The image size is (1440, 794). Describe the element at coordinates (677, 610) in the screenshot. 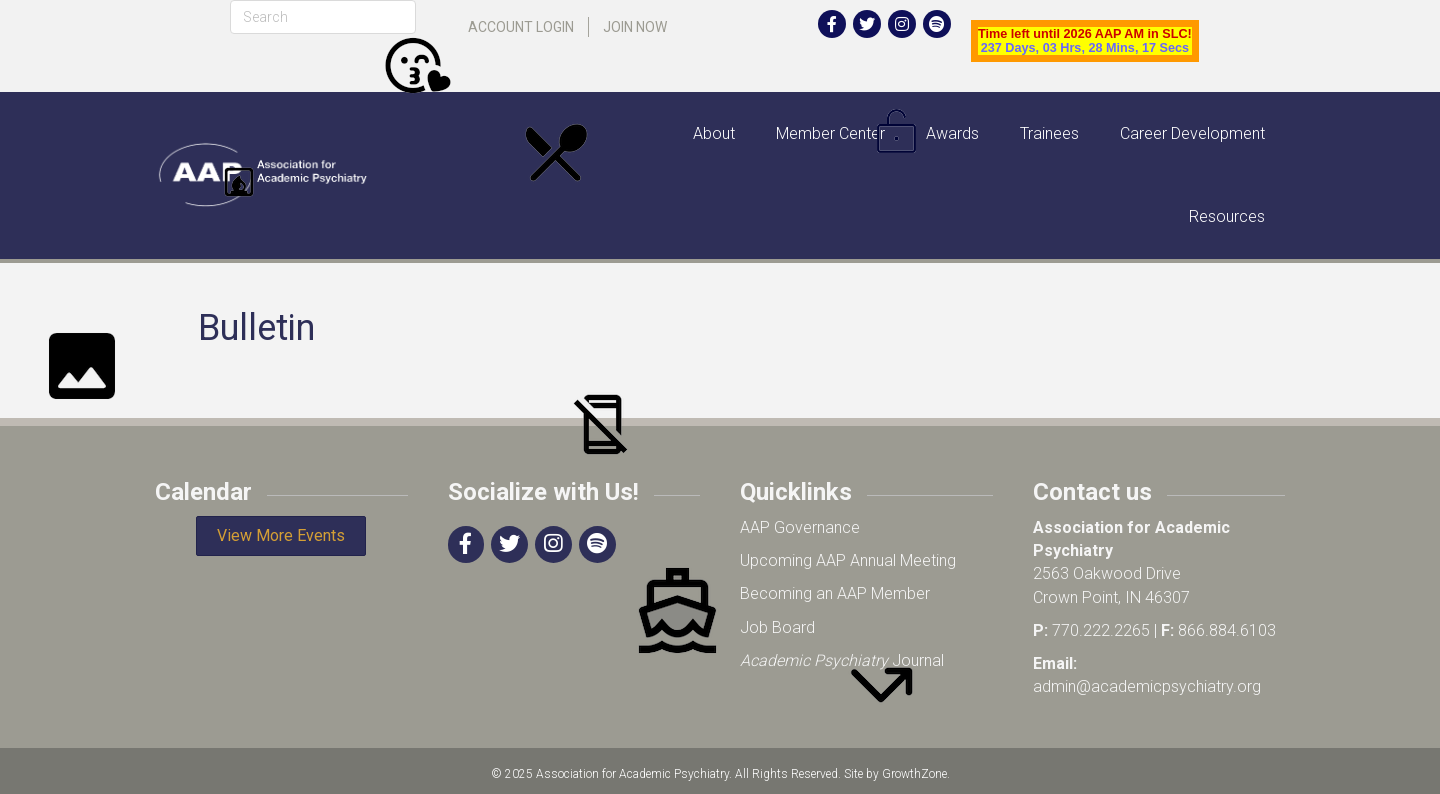

I see `get directions by ferry or boat` at that location.